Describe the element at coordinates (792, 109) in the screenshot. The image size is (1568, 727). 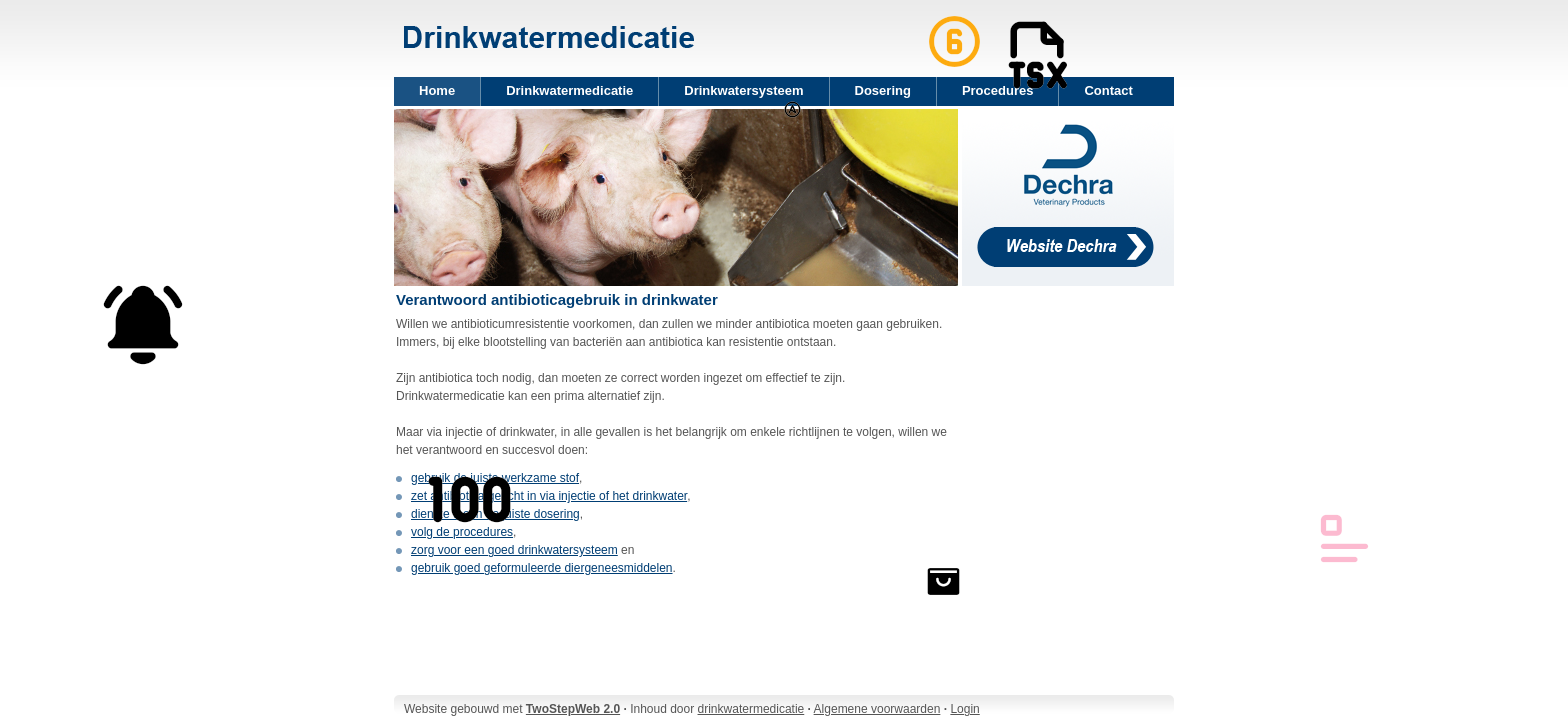
I see `ansible automation platform logo` at that location.